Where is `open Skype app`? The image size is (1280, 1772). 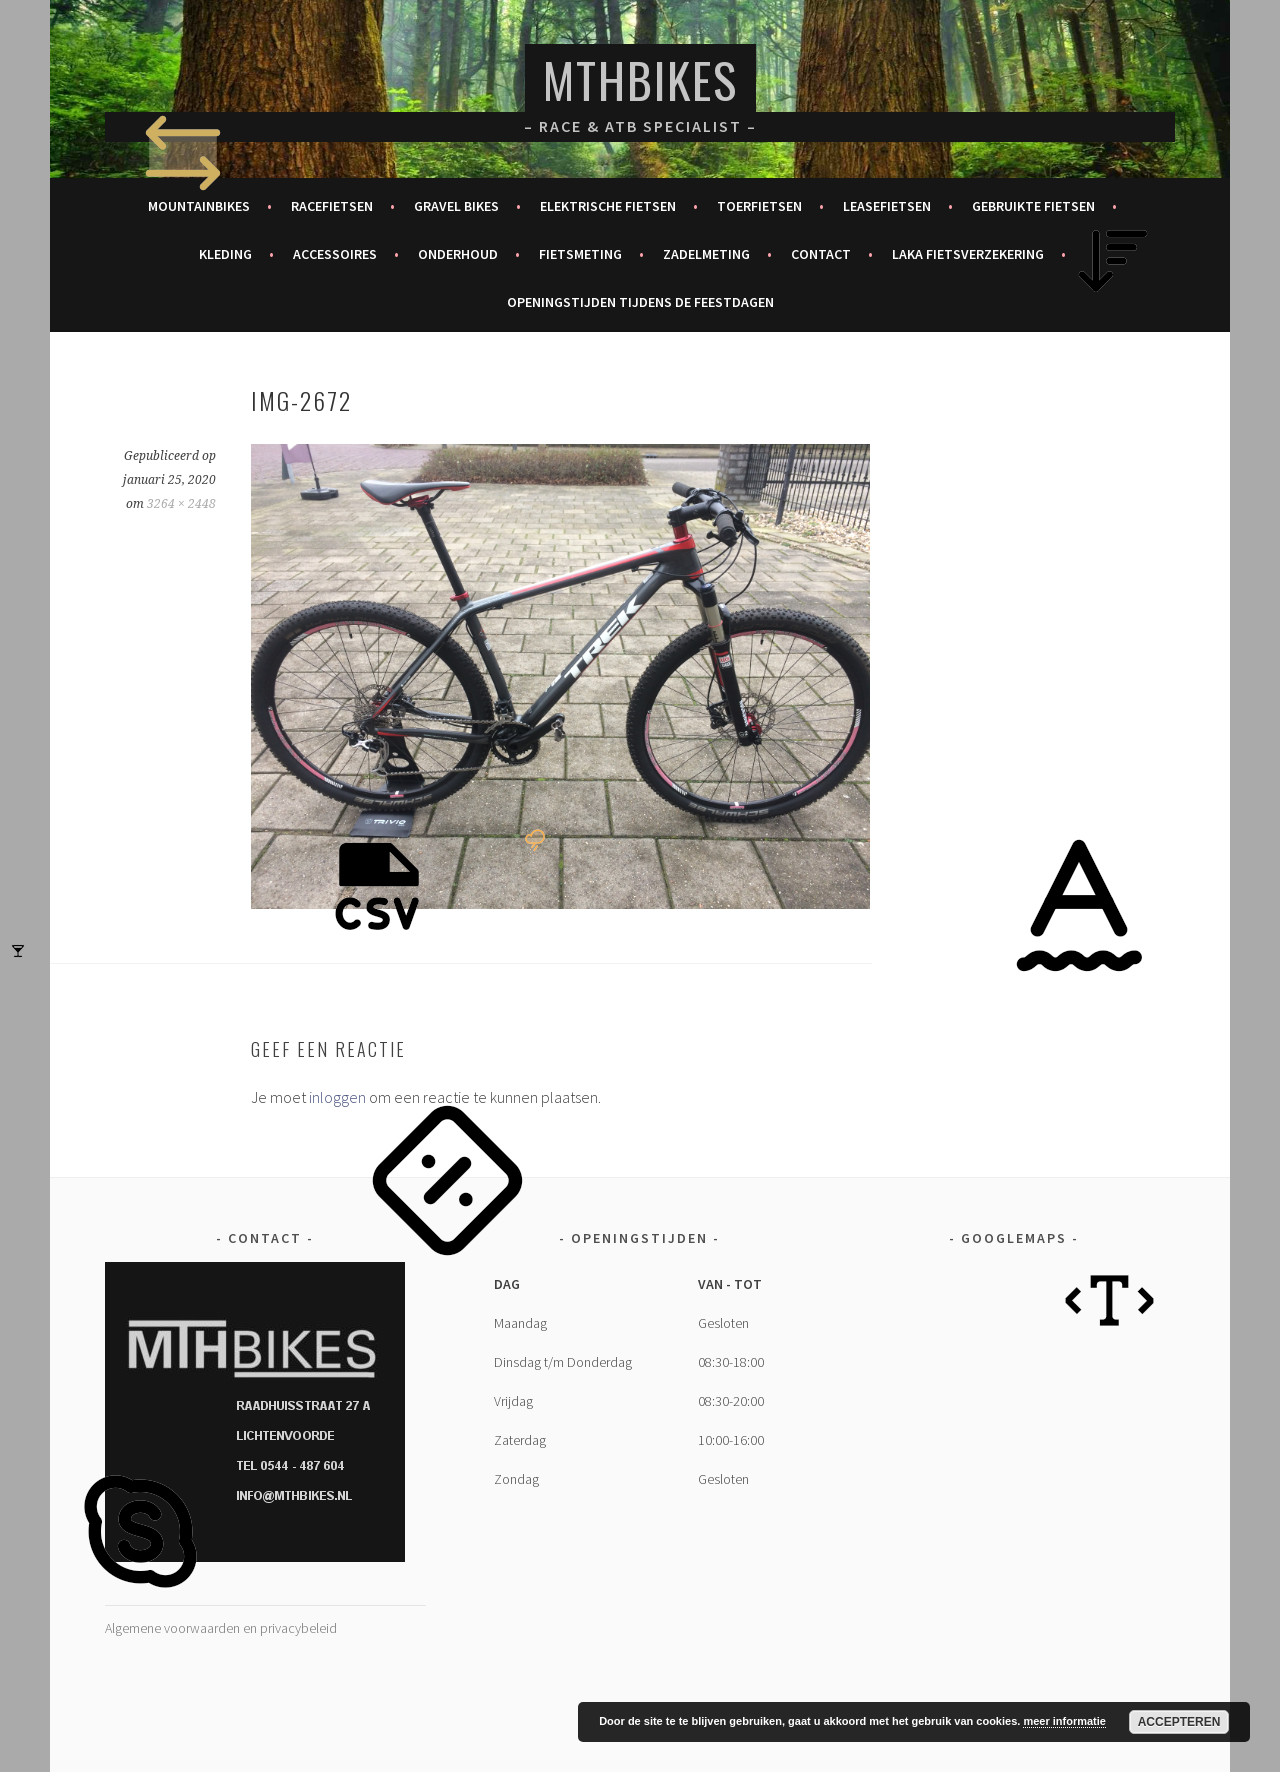 open Skype app is located at coordinates (140, 1531).